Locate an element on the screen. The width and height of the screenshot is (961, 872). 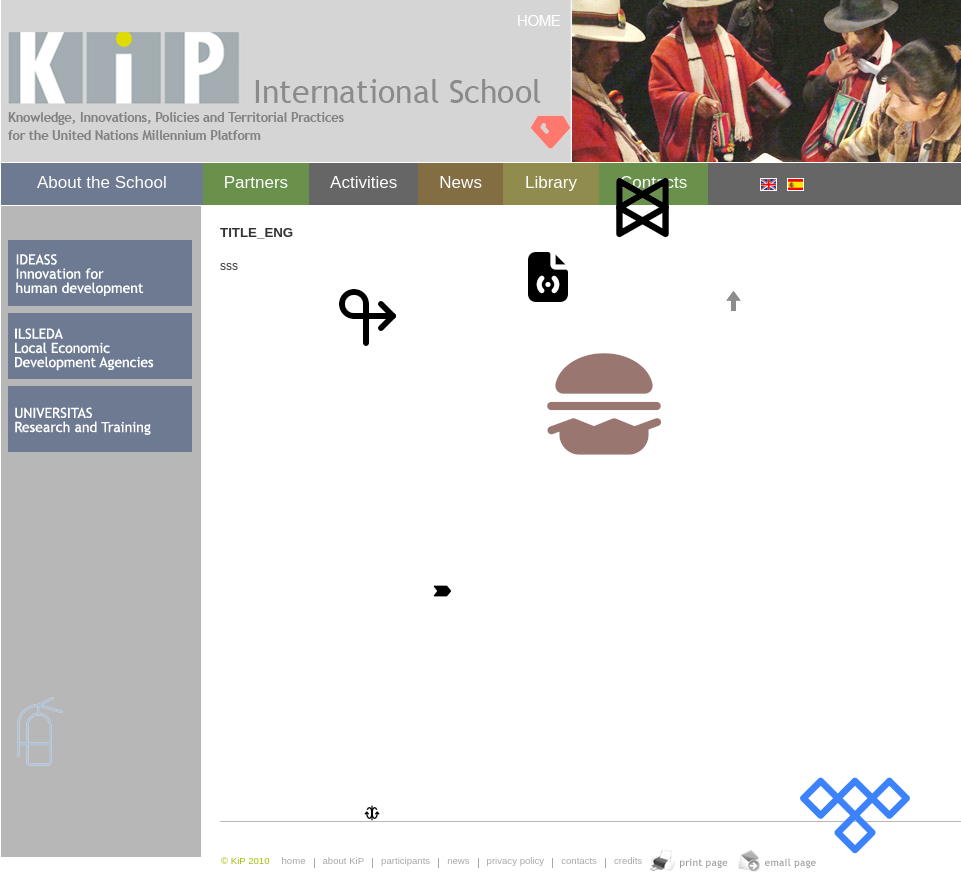
open navigation menu is located at coordinates (604, 406).